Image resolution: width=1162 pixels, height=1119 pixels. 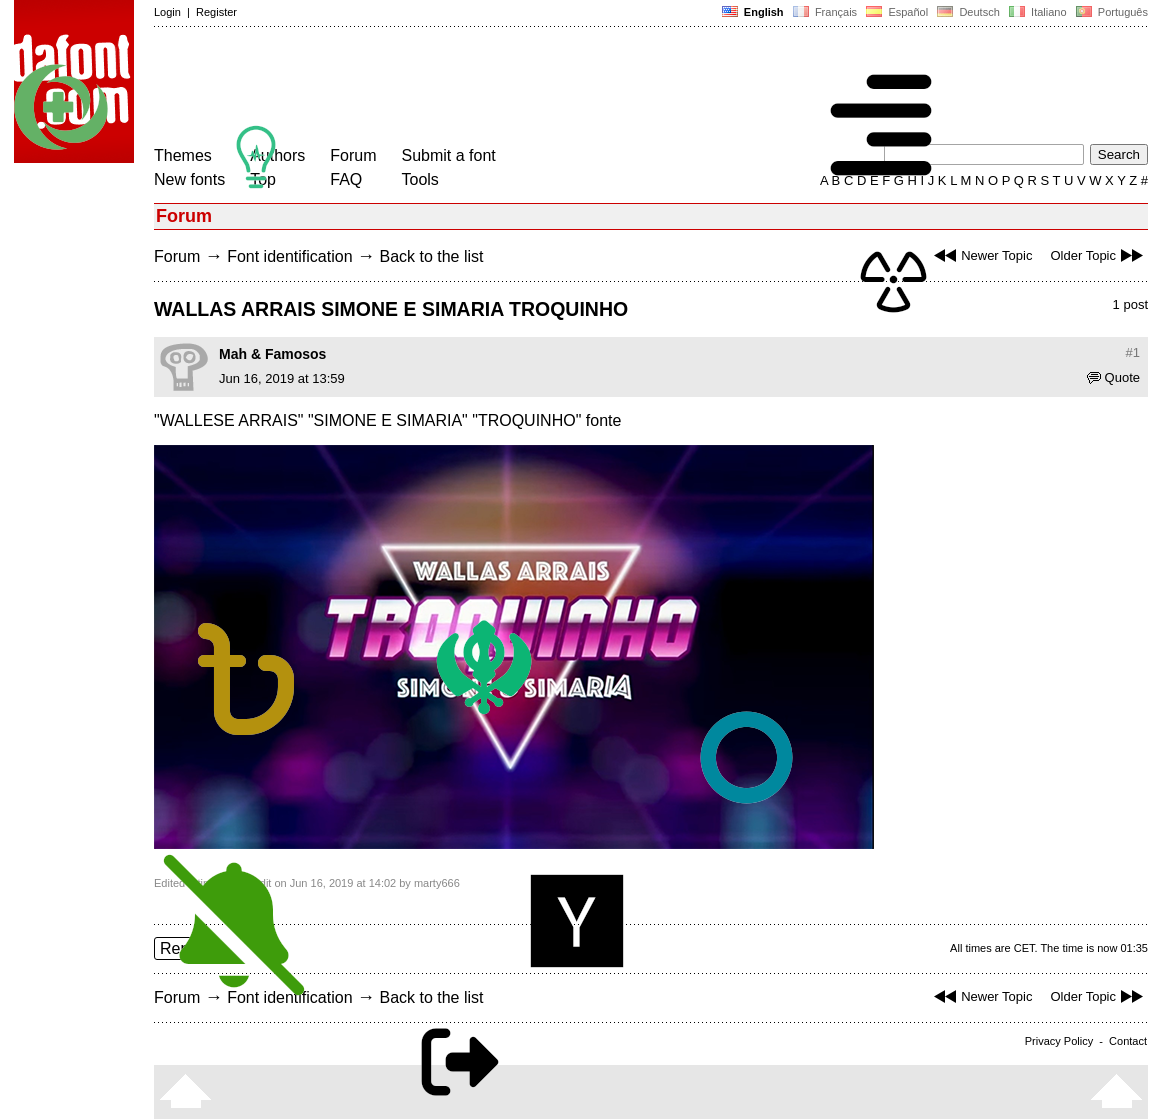 I want to click on medrt brand logo, so click(x=61, y=107).